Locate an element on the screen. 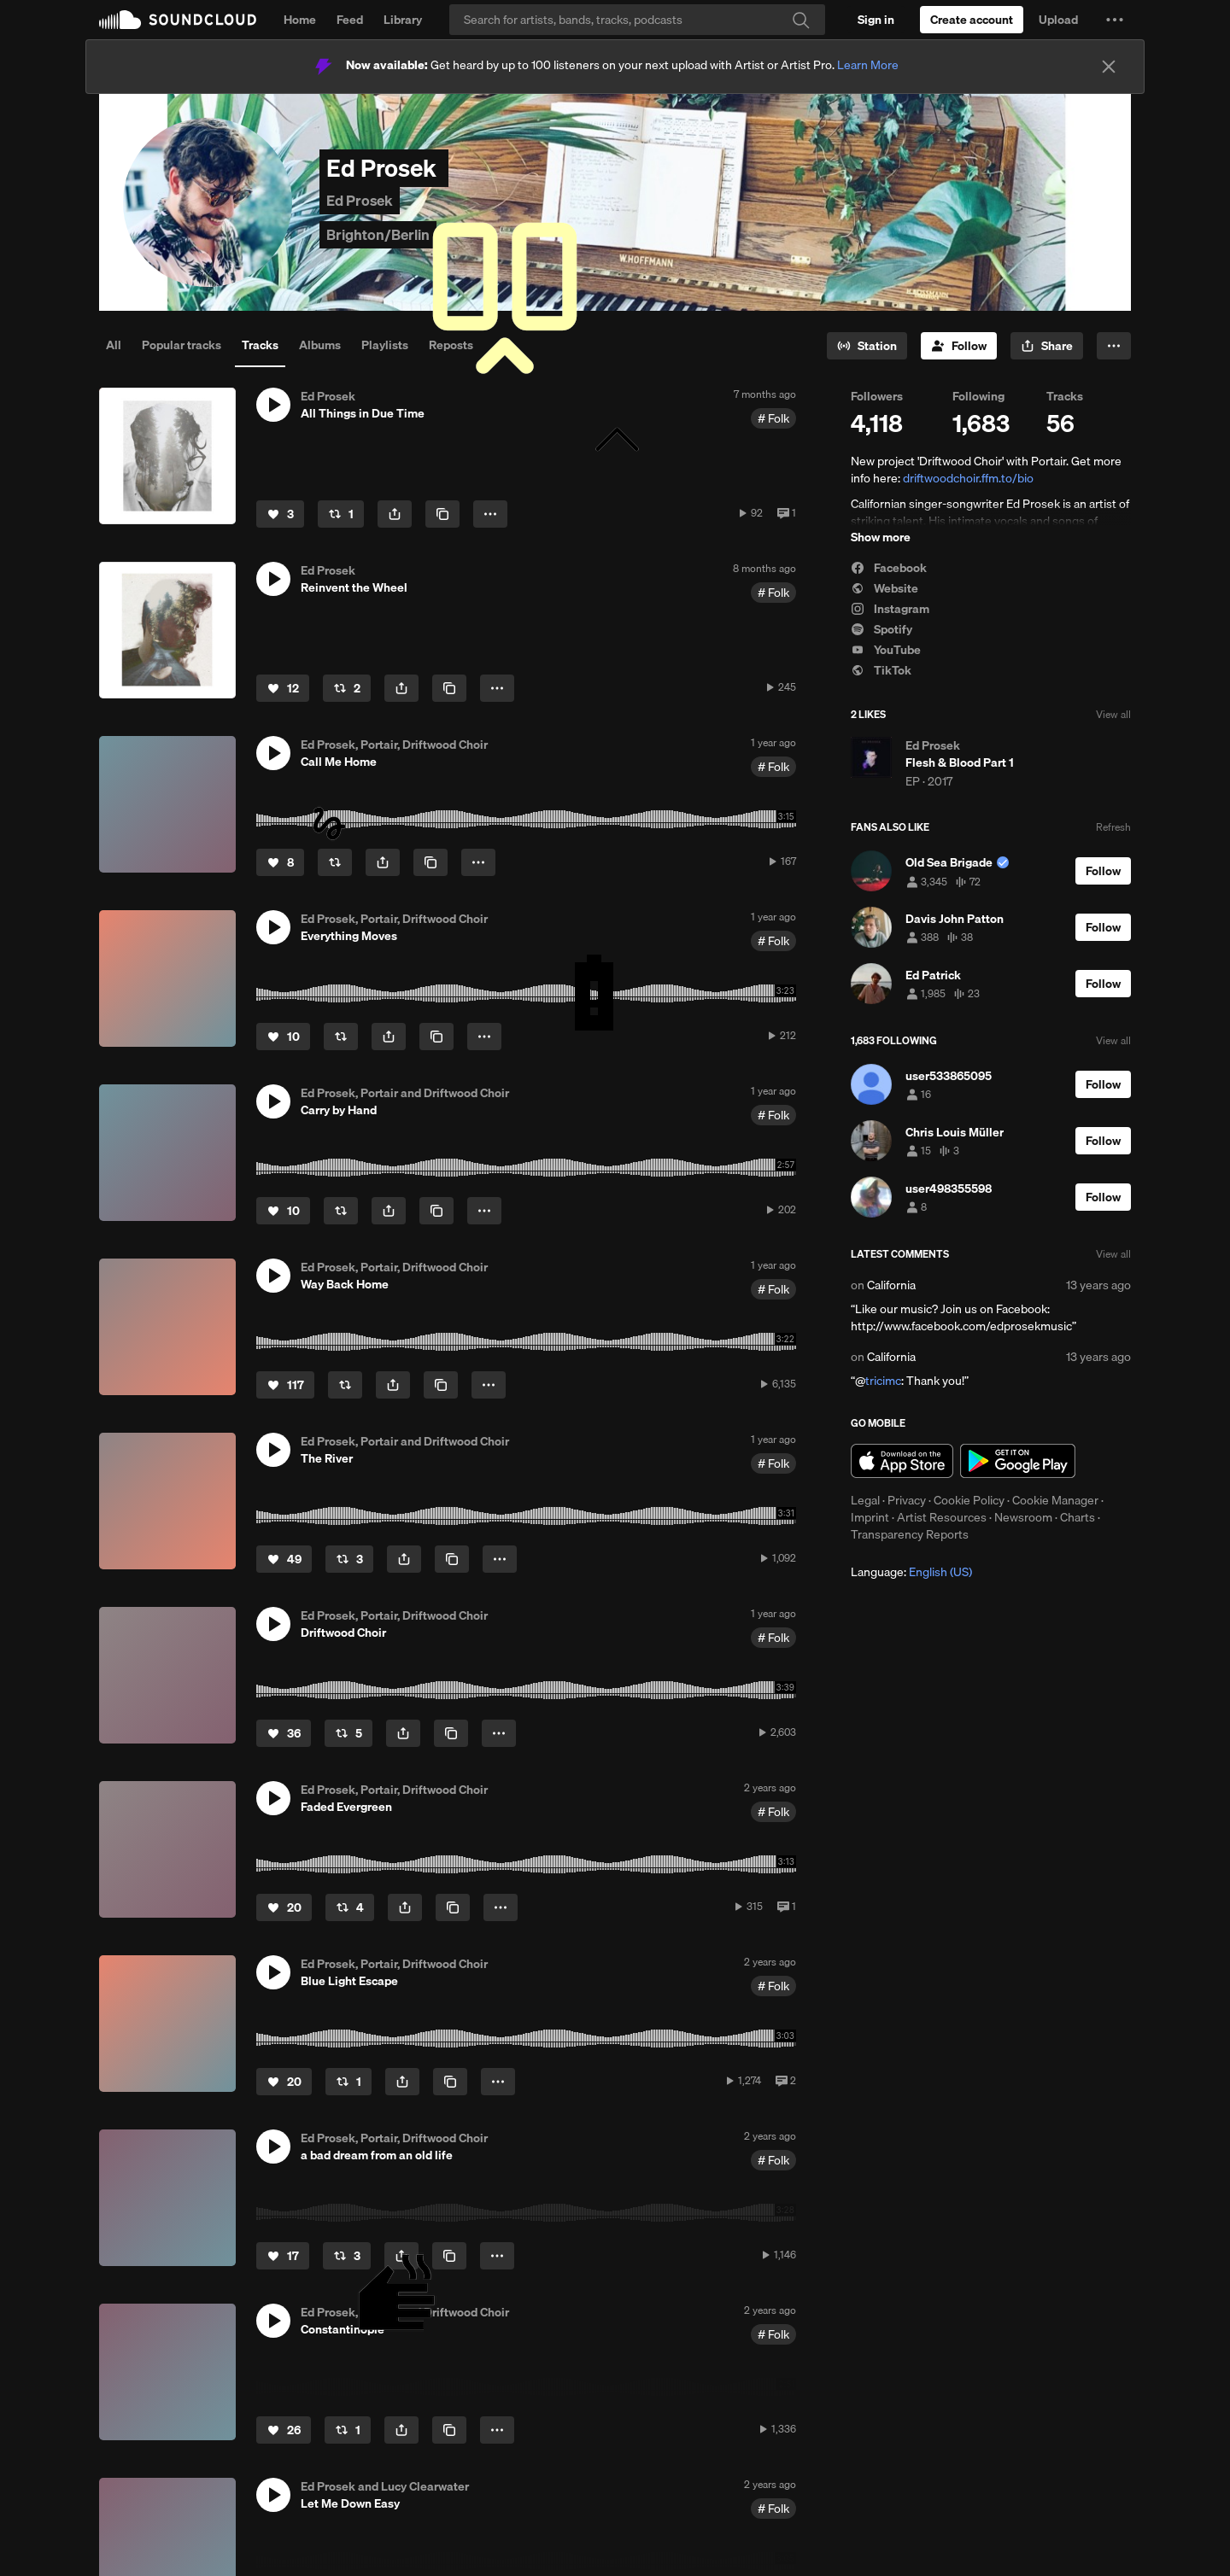 This screenshot has width=1230, height=2576. draw or write with gesture input is located at coordinates (329, 823).